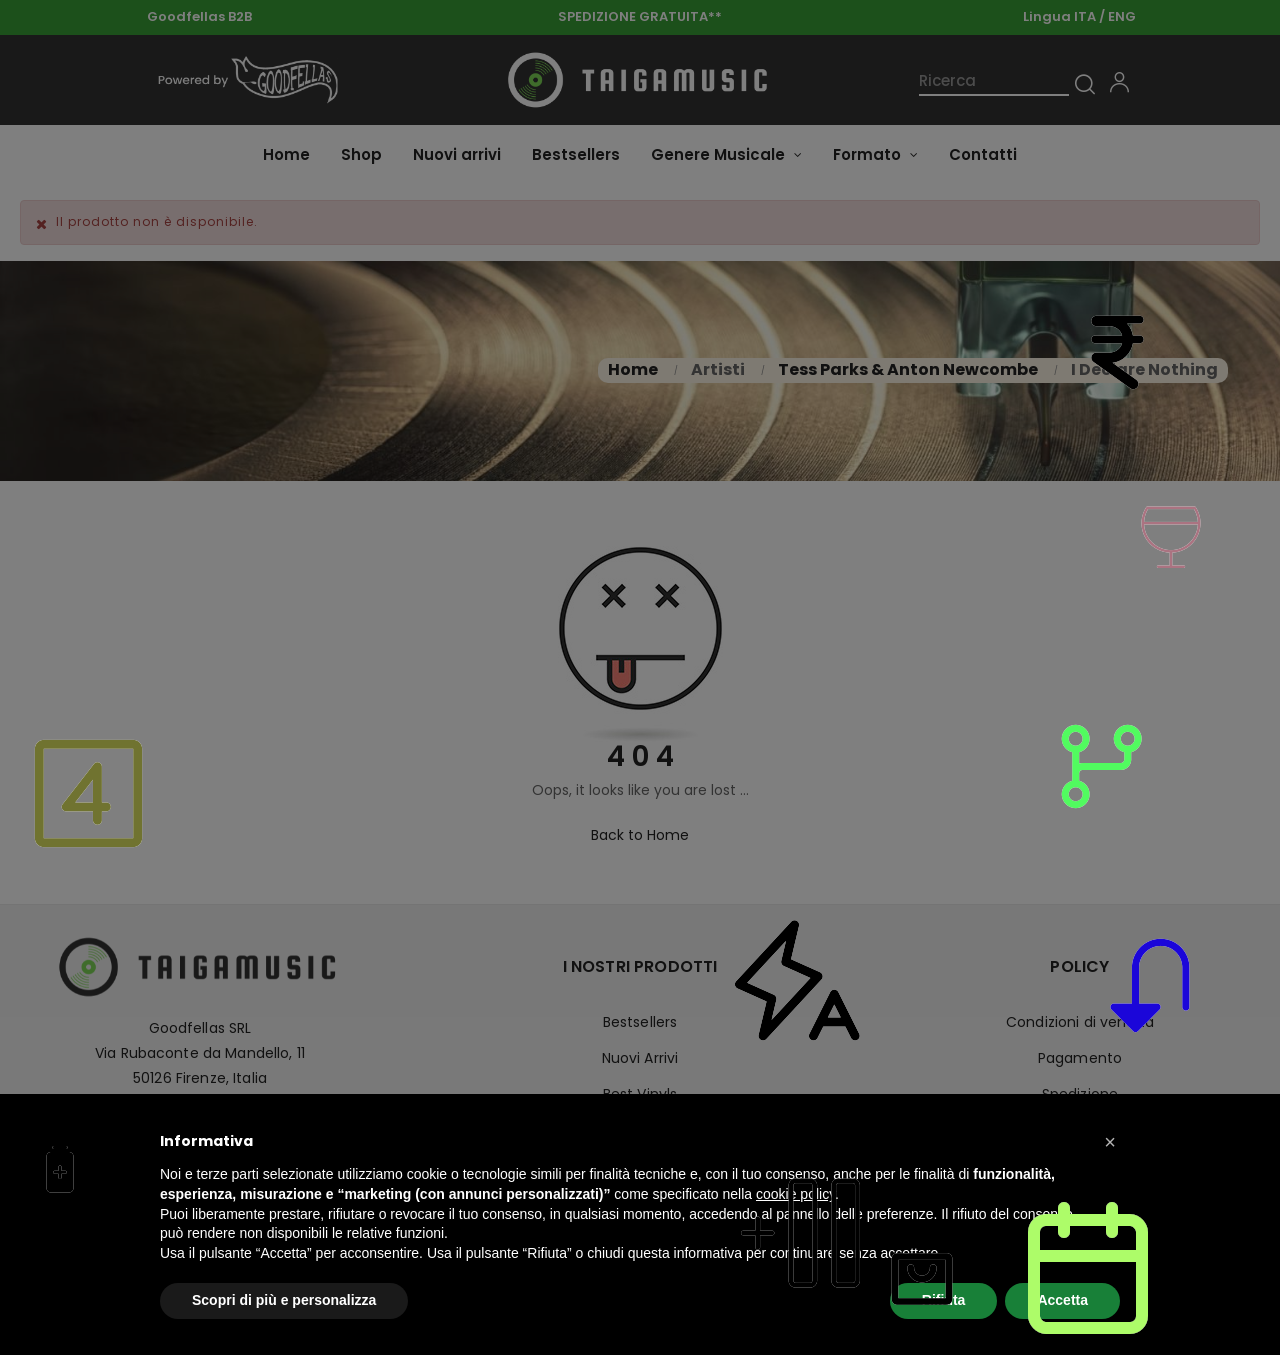 The height and width of the screenshot is (1355, 1280). I want to click on view repository branches, so click(1096, 766).